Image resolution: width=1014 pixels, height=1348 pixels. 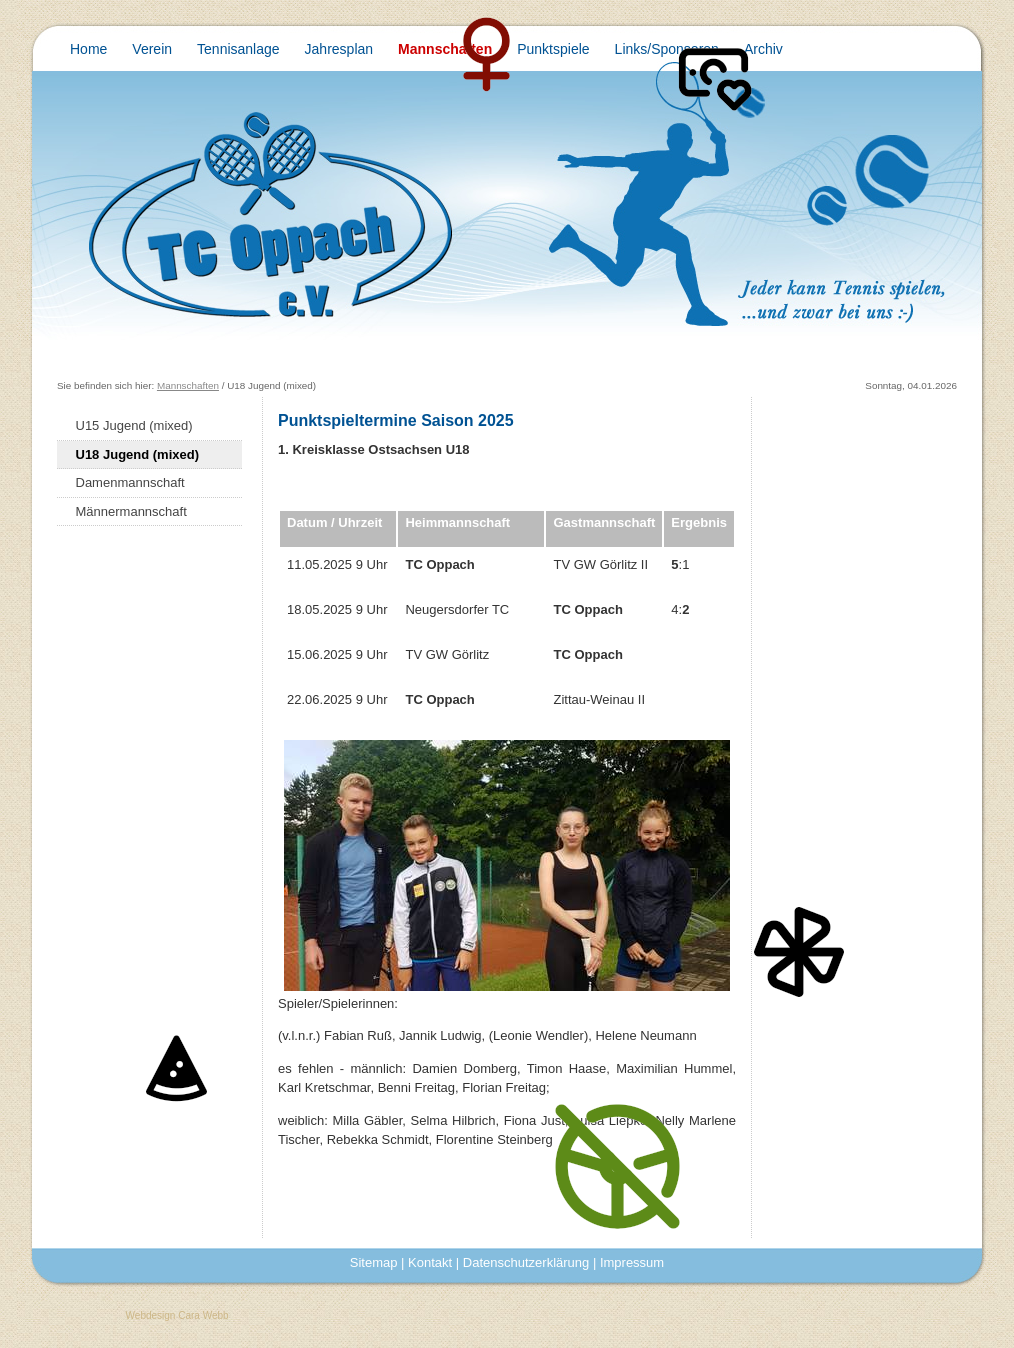 What do you see at coordinates (486, 52) in the screenshot?
I see `select femme gender identity` at bounding box center [486, 52].